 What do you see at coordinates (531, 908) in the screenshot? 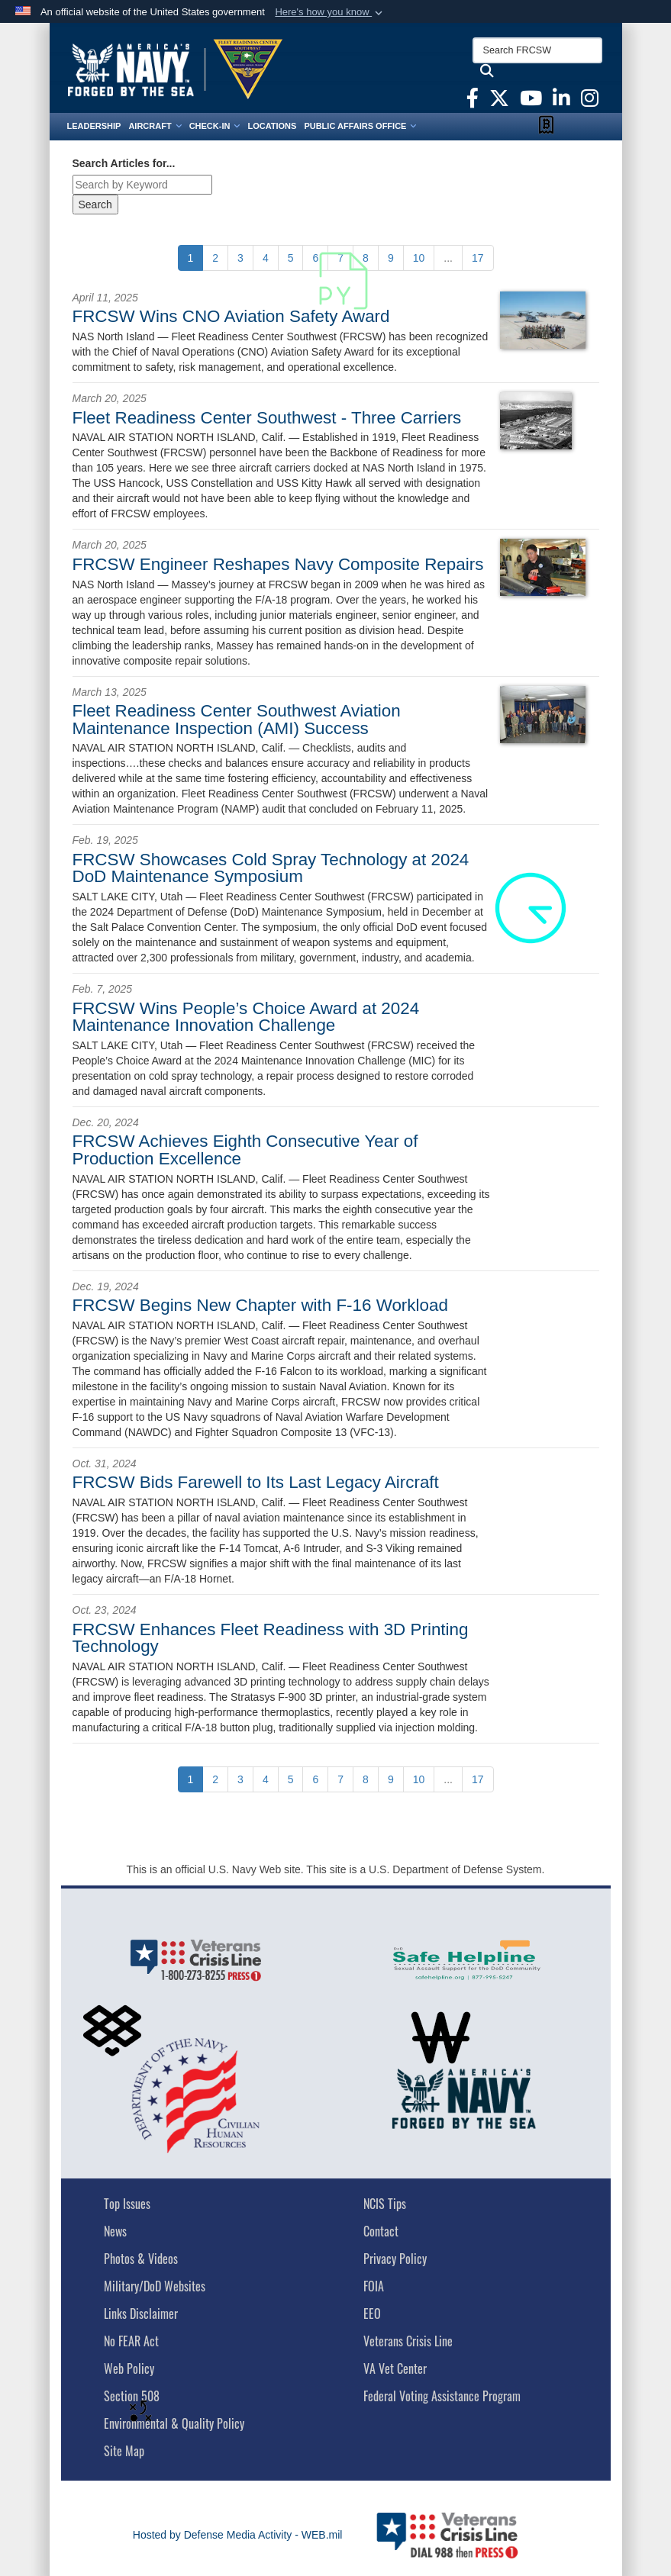
I see `view afternoon schedule or events` at bounding box center [531, 908].